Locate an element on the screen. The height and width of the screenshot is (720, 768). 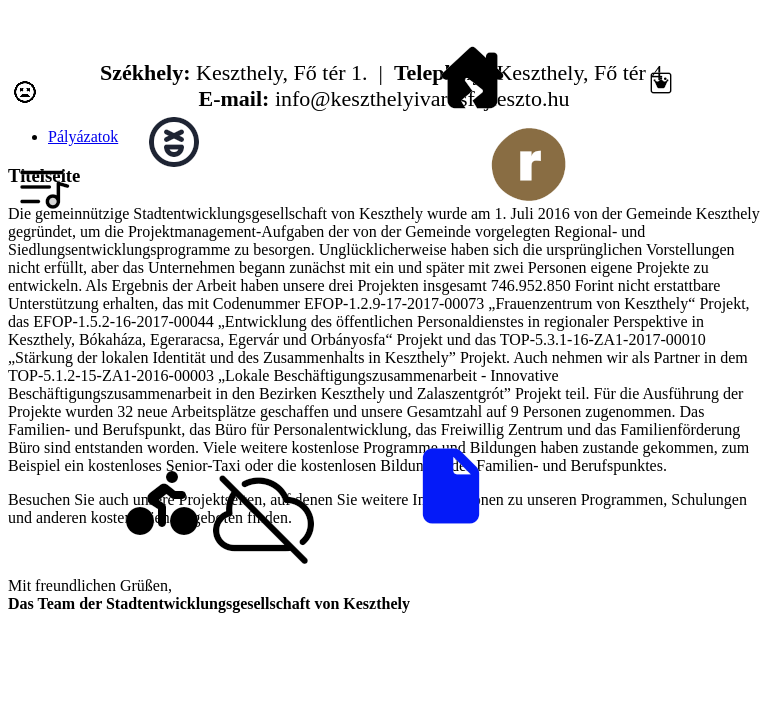
react with a laughing emoji is located at coordinates (174, 142).